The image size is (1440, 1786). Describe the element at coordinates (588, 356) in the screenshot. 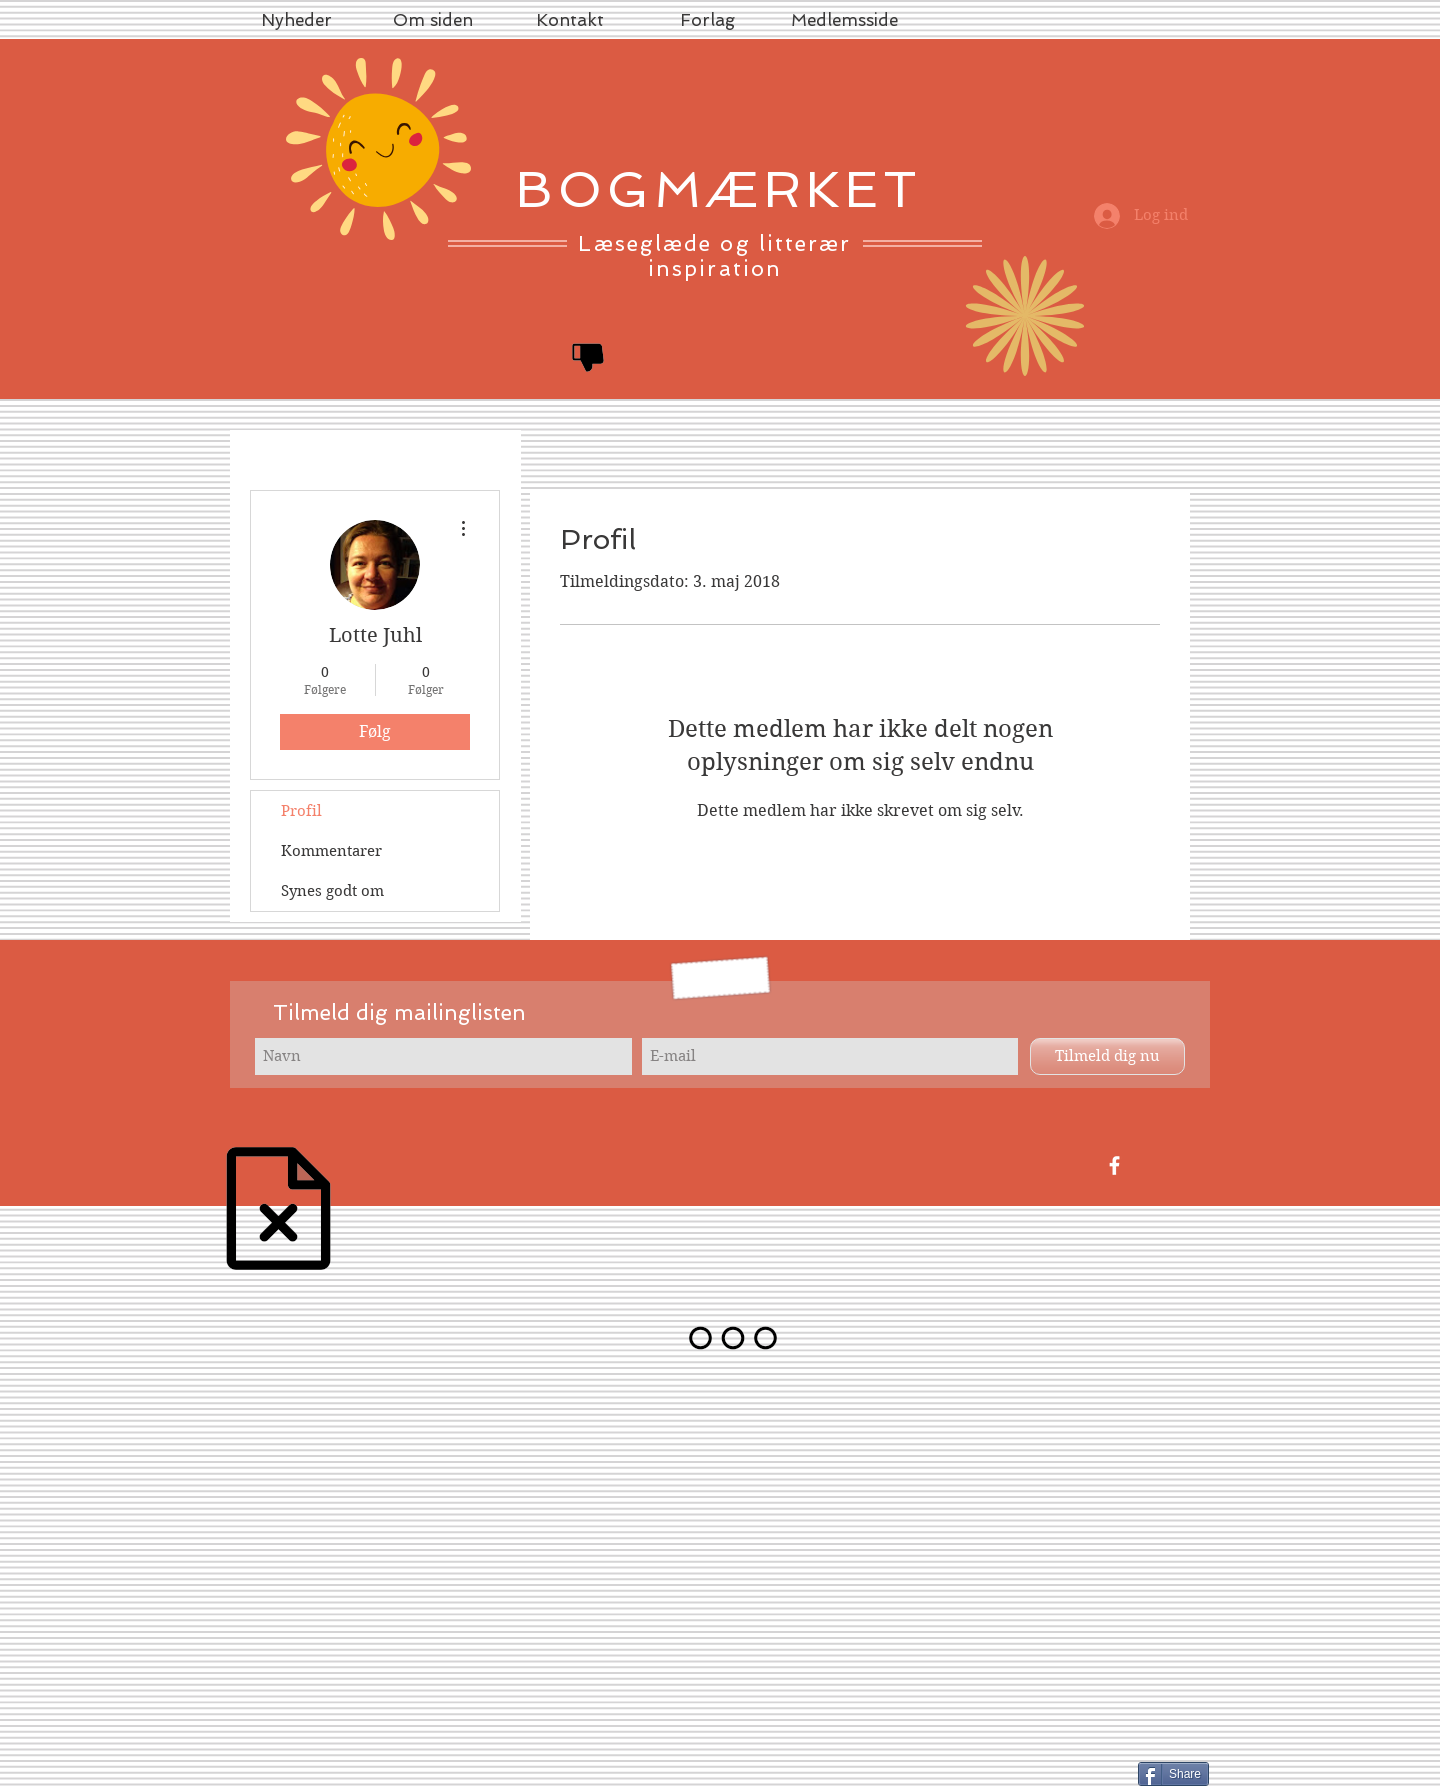

I see `dislike or downvote content` at that location.